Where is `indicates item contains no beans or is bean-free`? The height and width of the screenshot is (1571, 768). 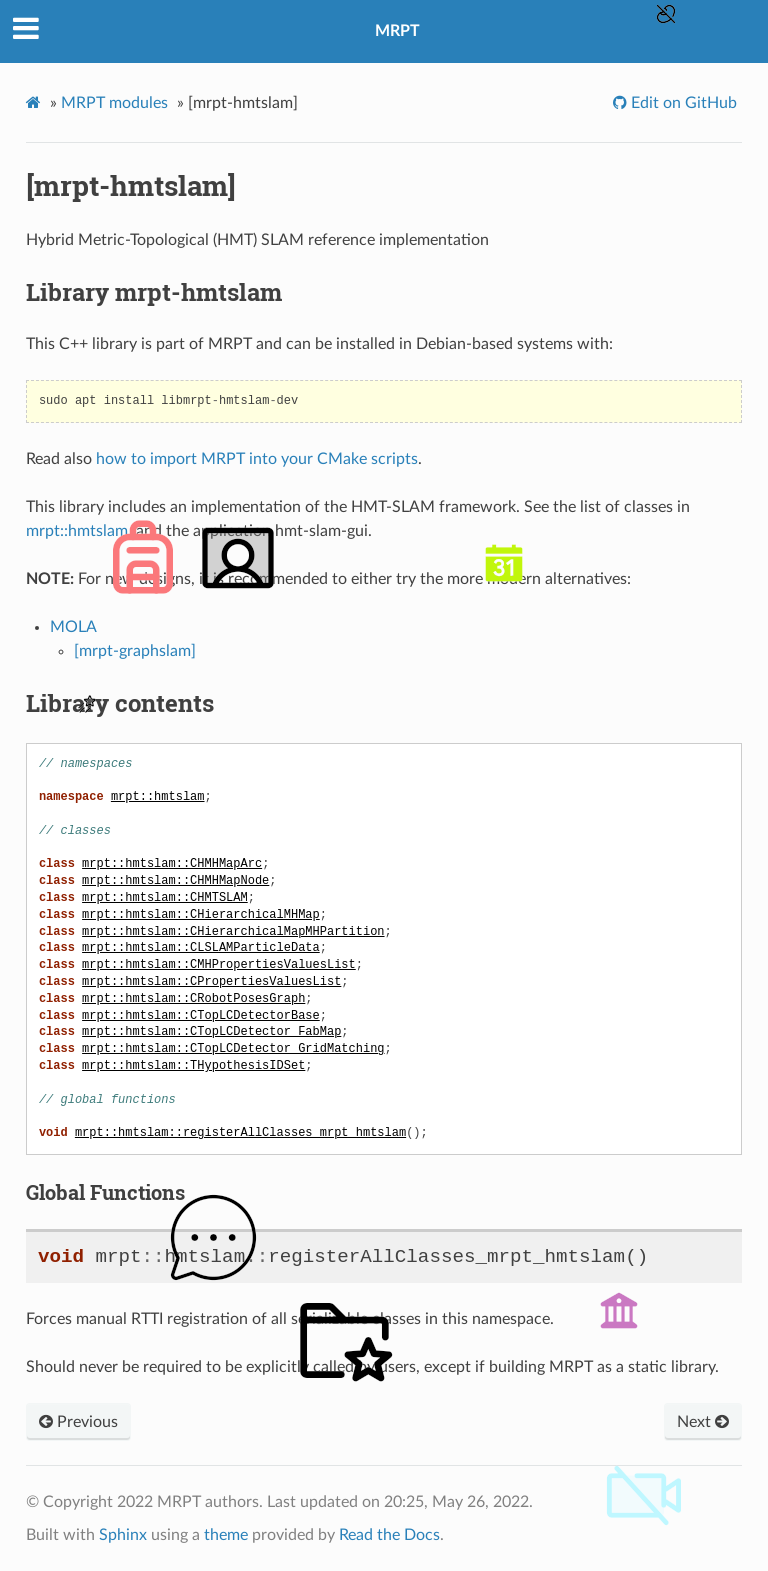
indicates item contains no beans or is bean-free is located at coordinates (666, 14).